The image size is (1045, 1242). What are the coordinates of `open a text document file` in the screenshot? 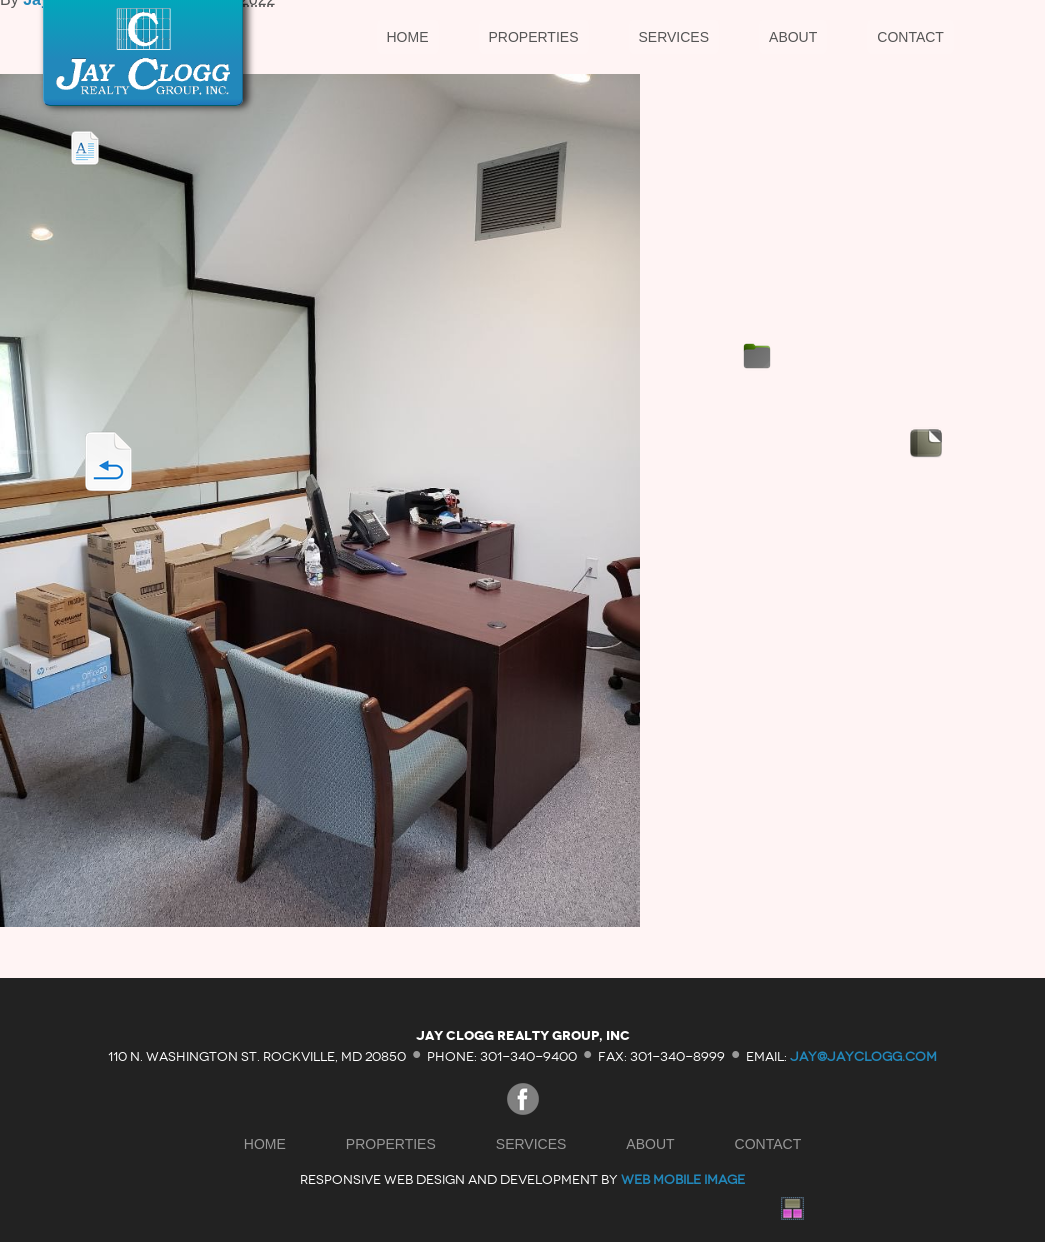 It's located at (85, 148).